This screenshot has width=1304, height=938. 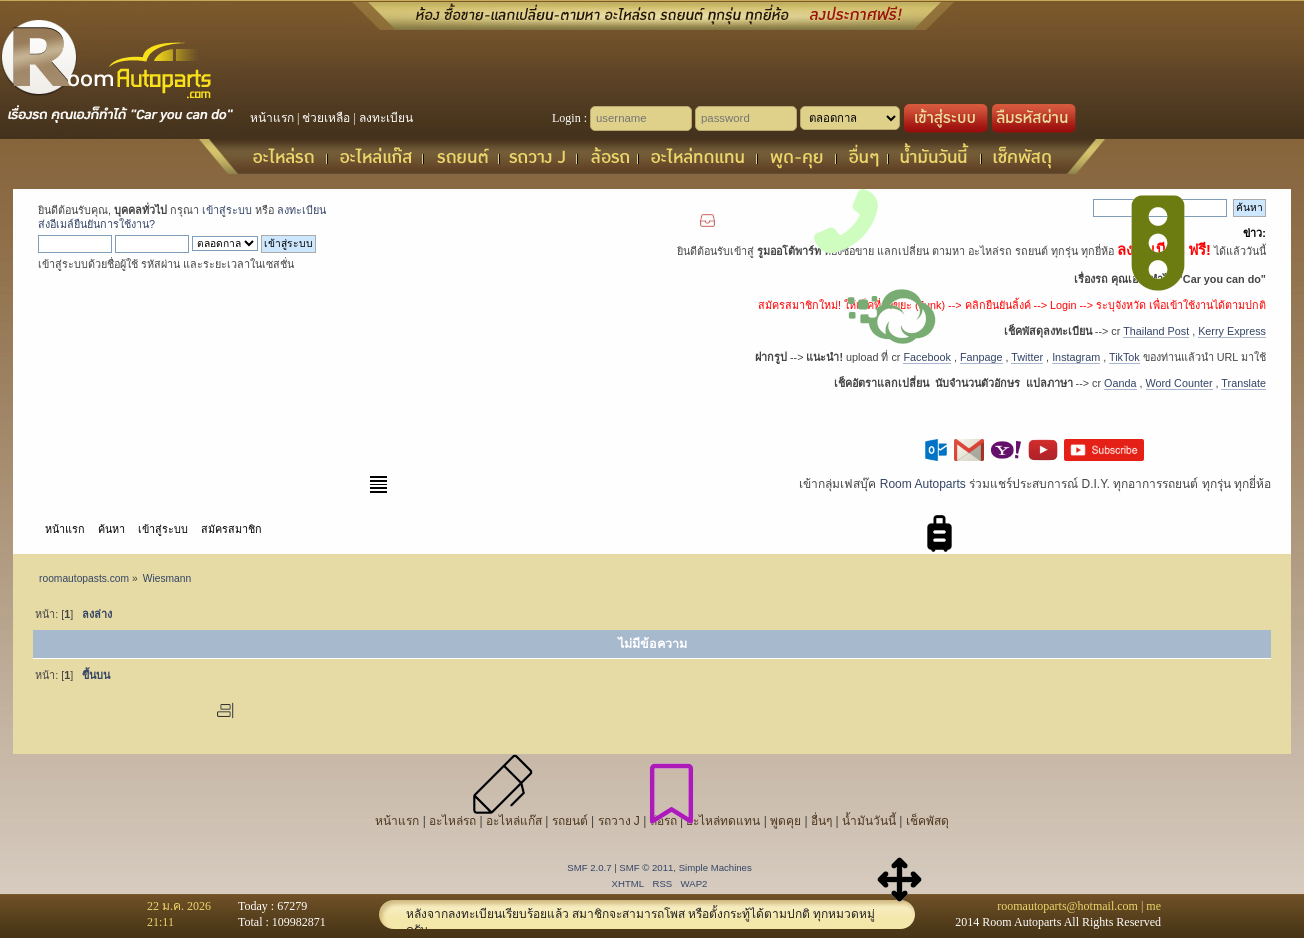 What do you see at coordinates (707, 220) in the screenshot?
I see `view inbox or incoming files` at bounding box center [707, 220].